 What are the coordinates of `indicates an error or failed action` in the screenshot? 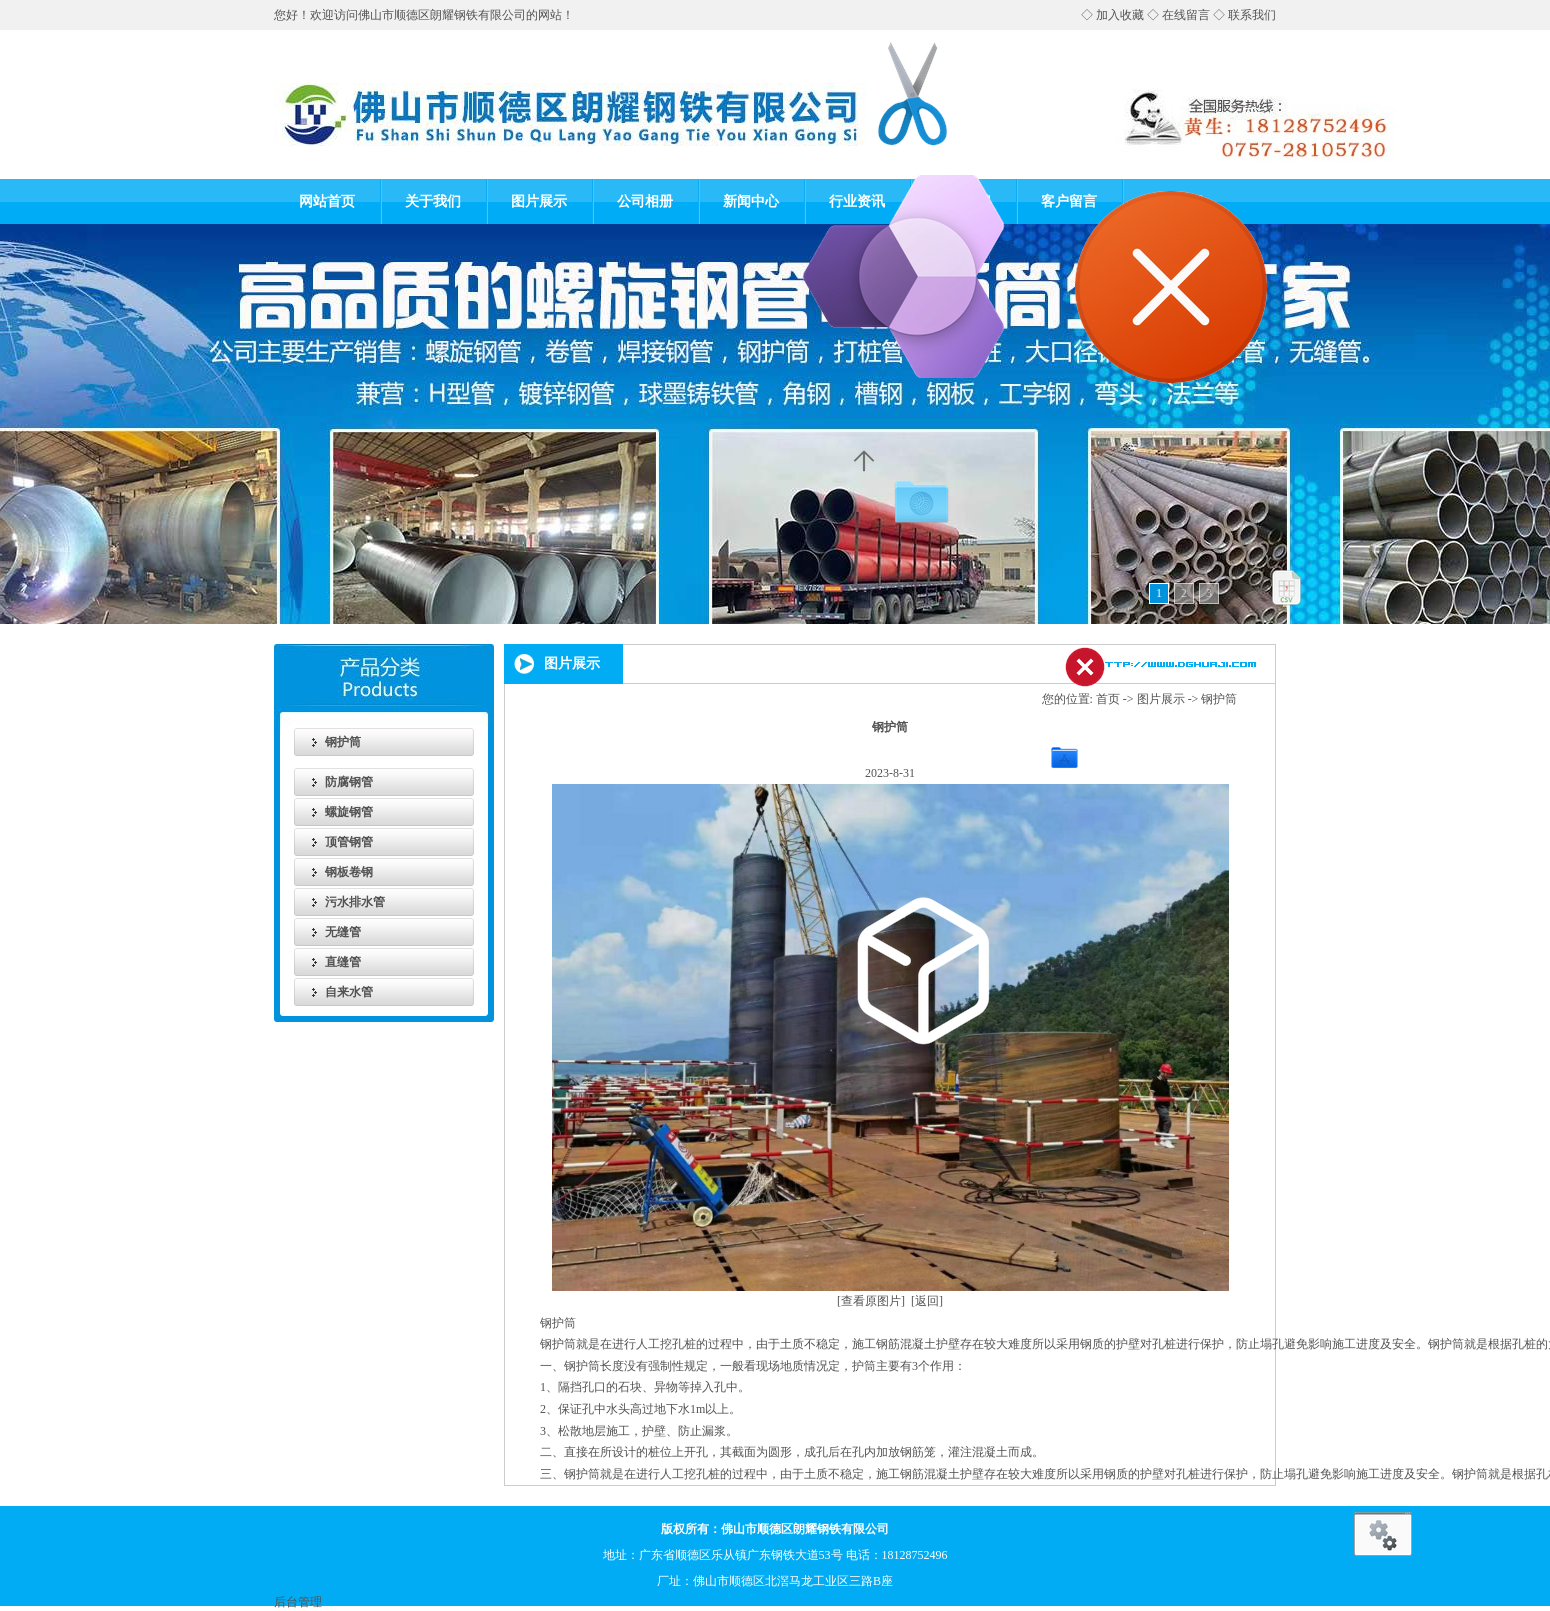 It's located at (1171, 287).